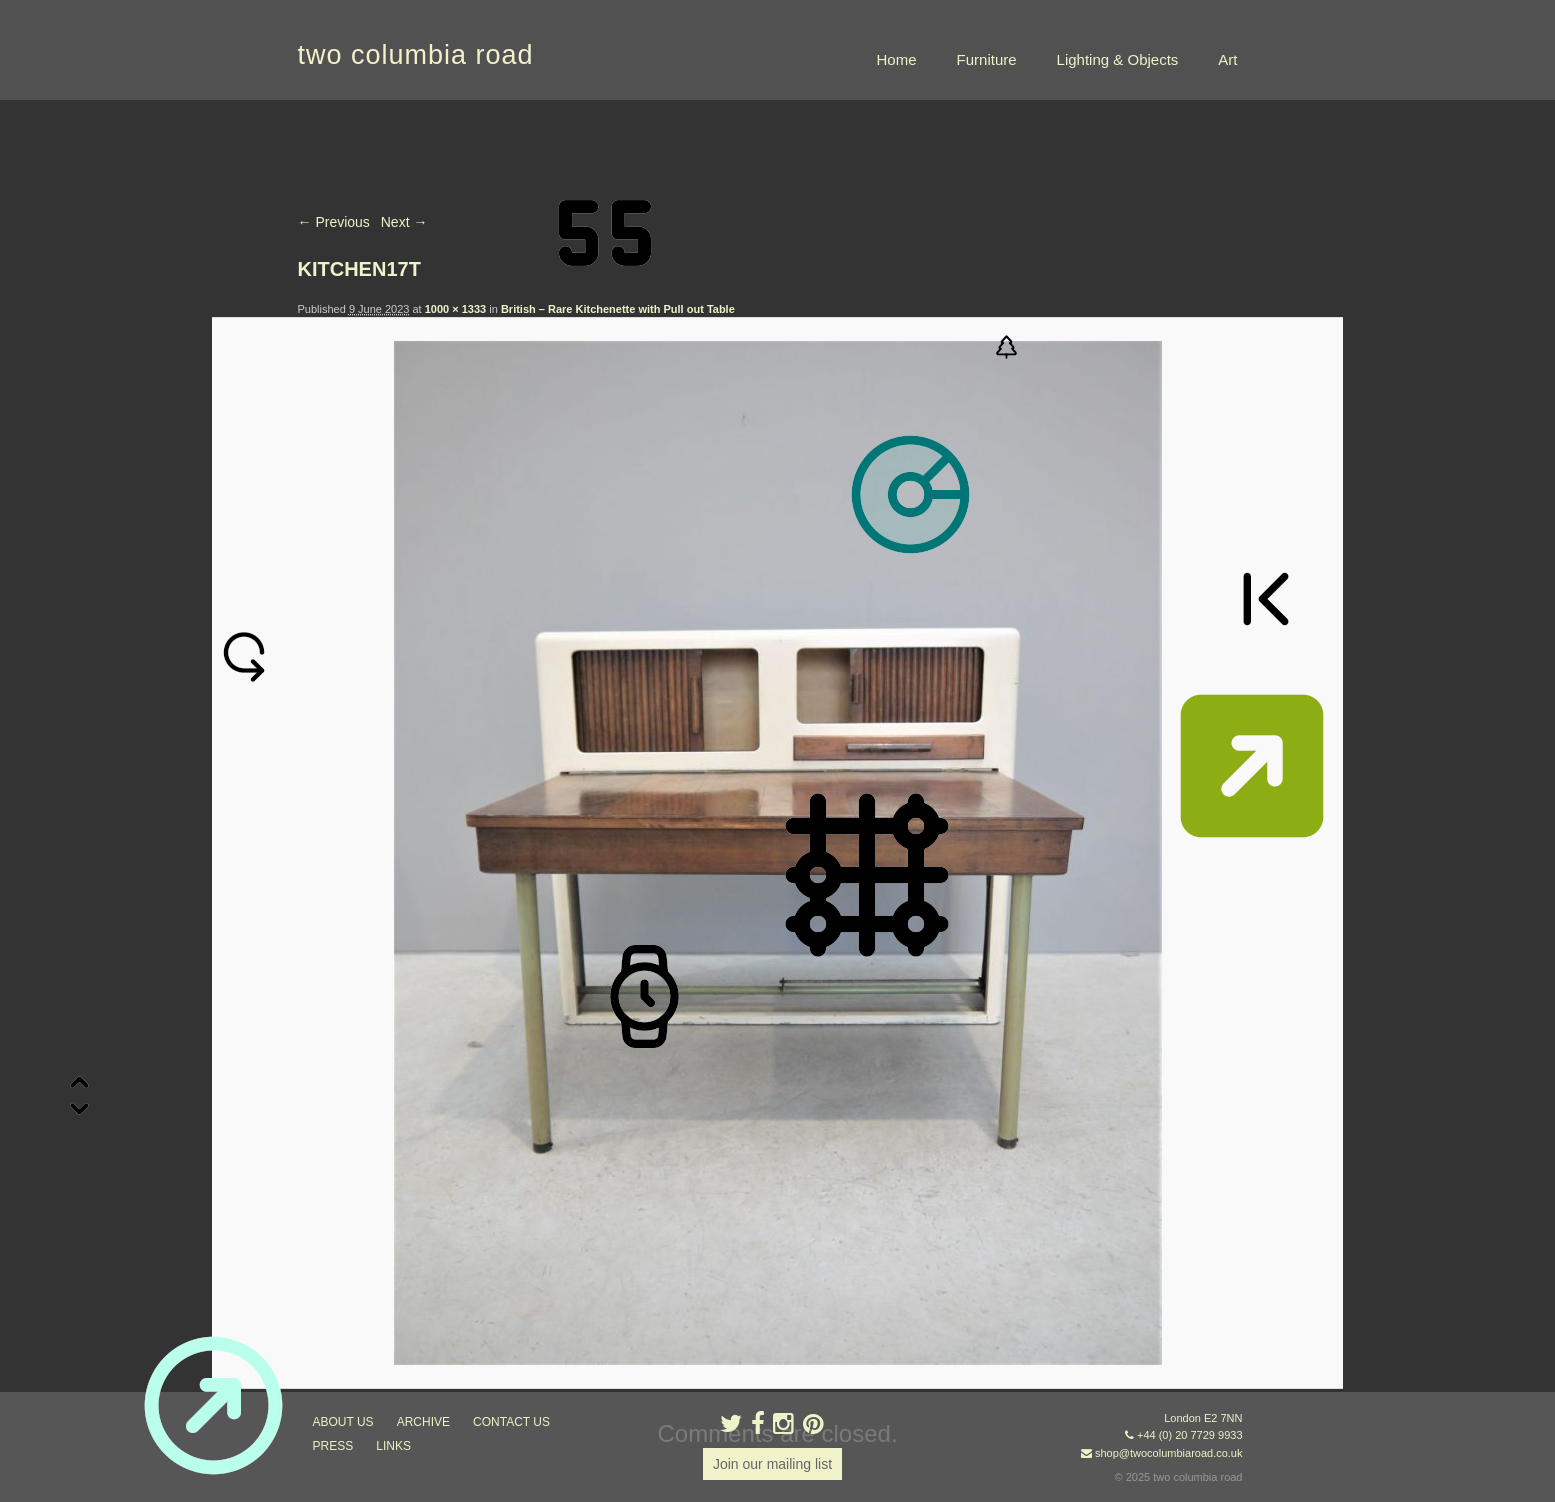 This screenshot has width=1555, height=1502. Describe the element at coordinates (213, 1405) in the screenshot. I see `open link in new tab or external site` at that location.